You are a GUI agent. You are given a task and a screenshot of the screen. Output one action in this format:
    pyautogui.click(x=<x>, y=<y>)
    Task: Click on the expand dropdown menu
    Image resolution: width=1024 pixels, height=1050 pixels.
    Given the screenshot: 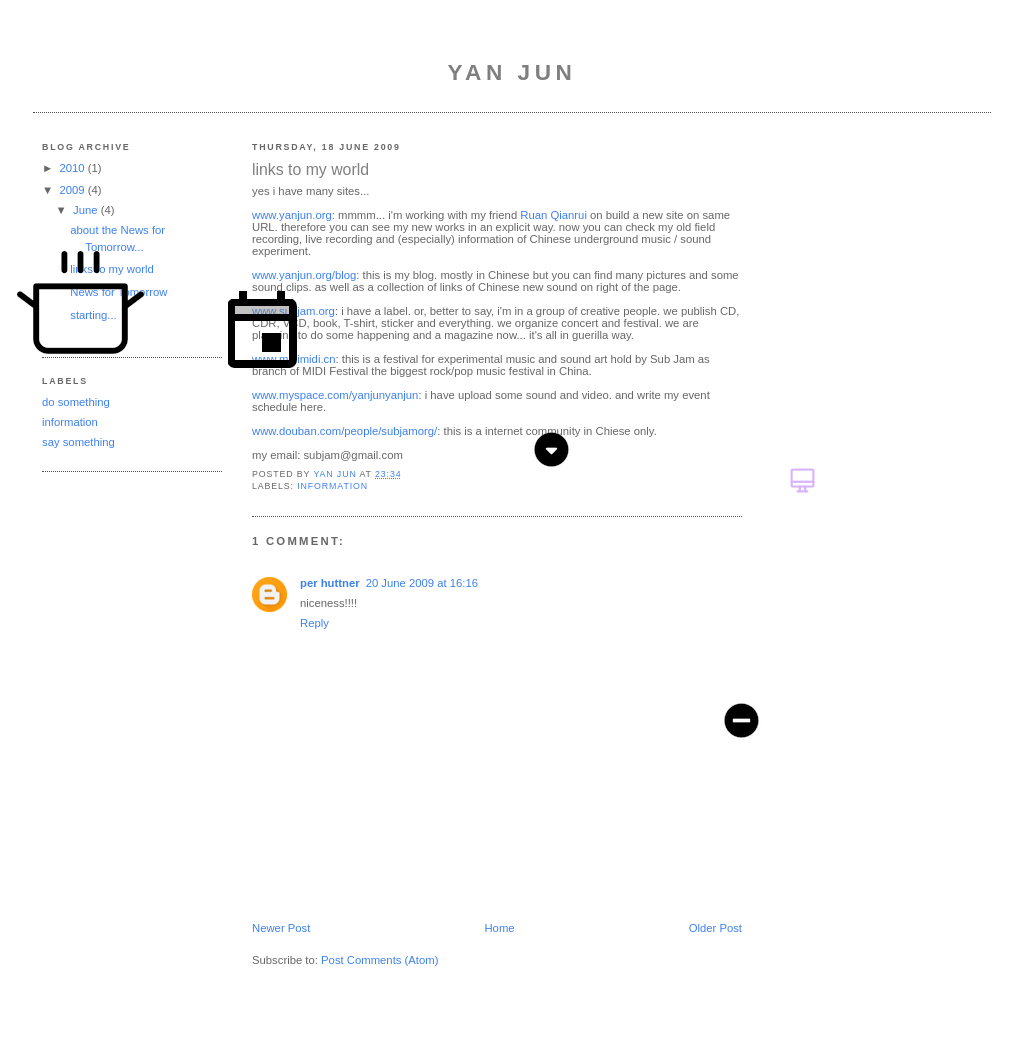 What is the action you would take?
    pyautogui.click(x=551, y=449)
    